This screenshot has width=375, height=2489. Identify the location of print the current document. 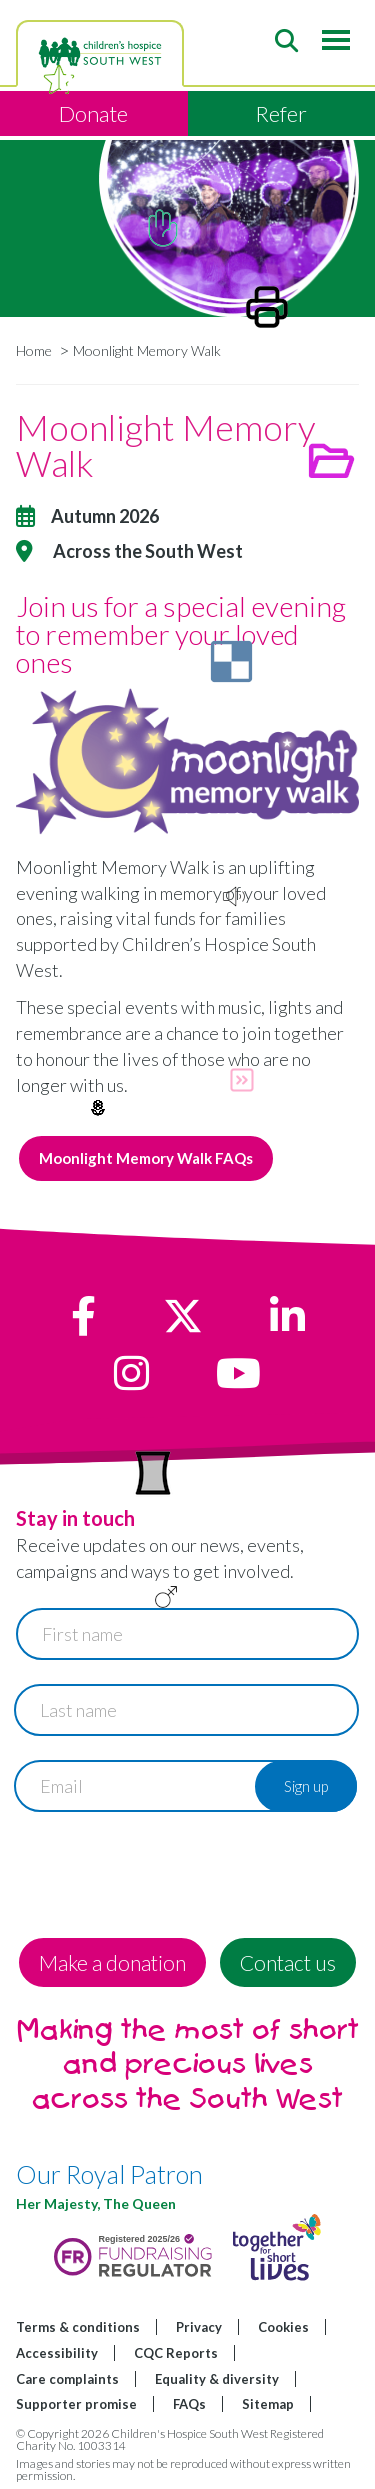
(267, 307).